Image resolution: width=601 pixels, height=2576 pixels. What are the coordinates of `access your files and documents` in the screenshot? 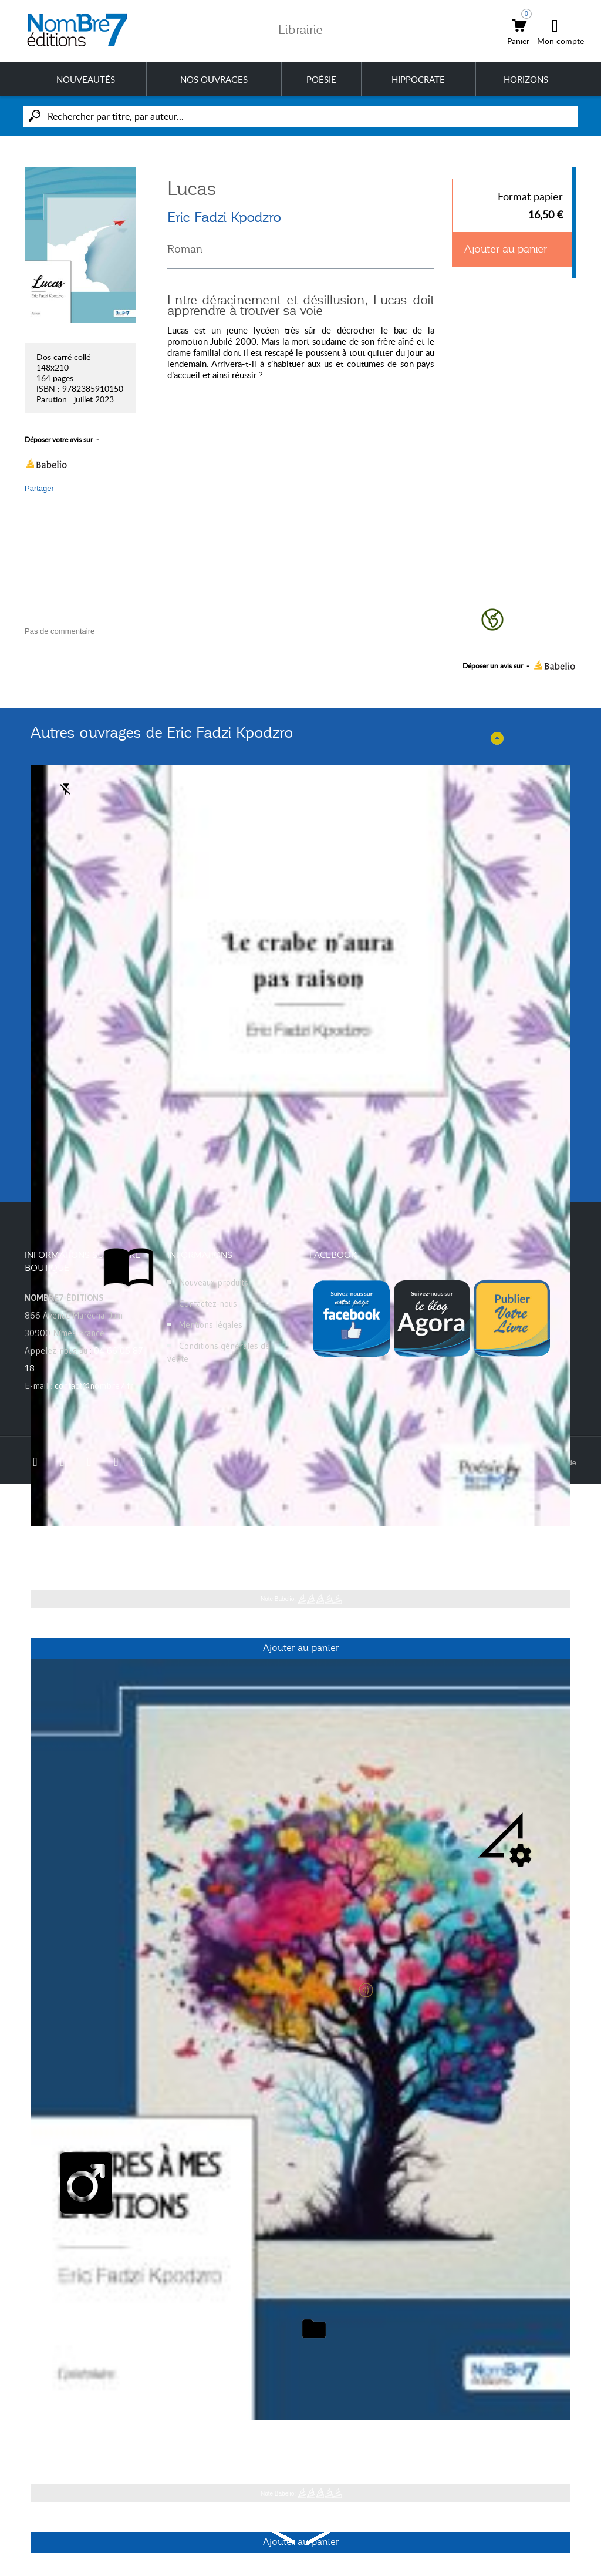 It's located at (314, 2329).